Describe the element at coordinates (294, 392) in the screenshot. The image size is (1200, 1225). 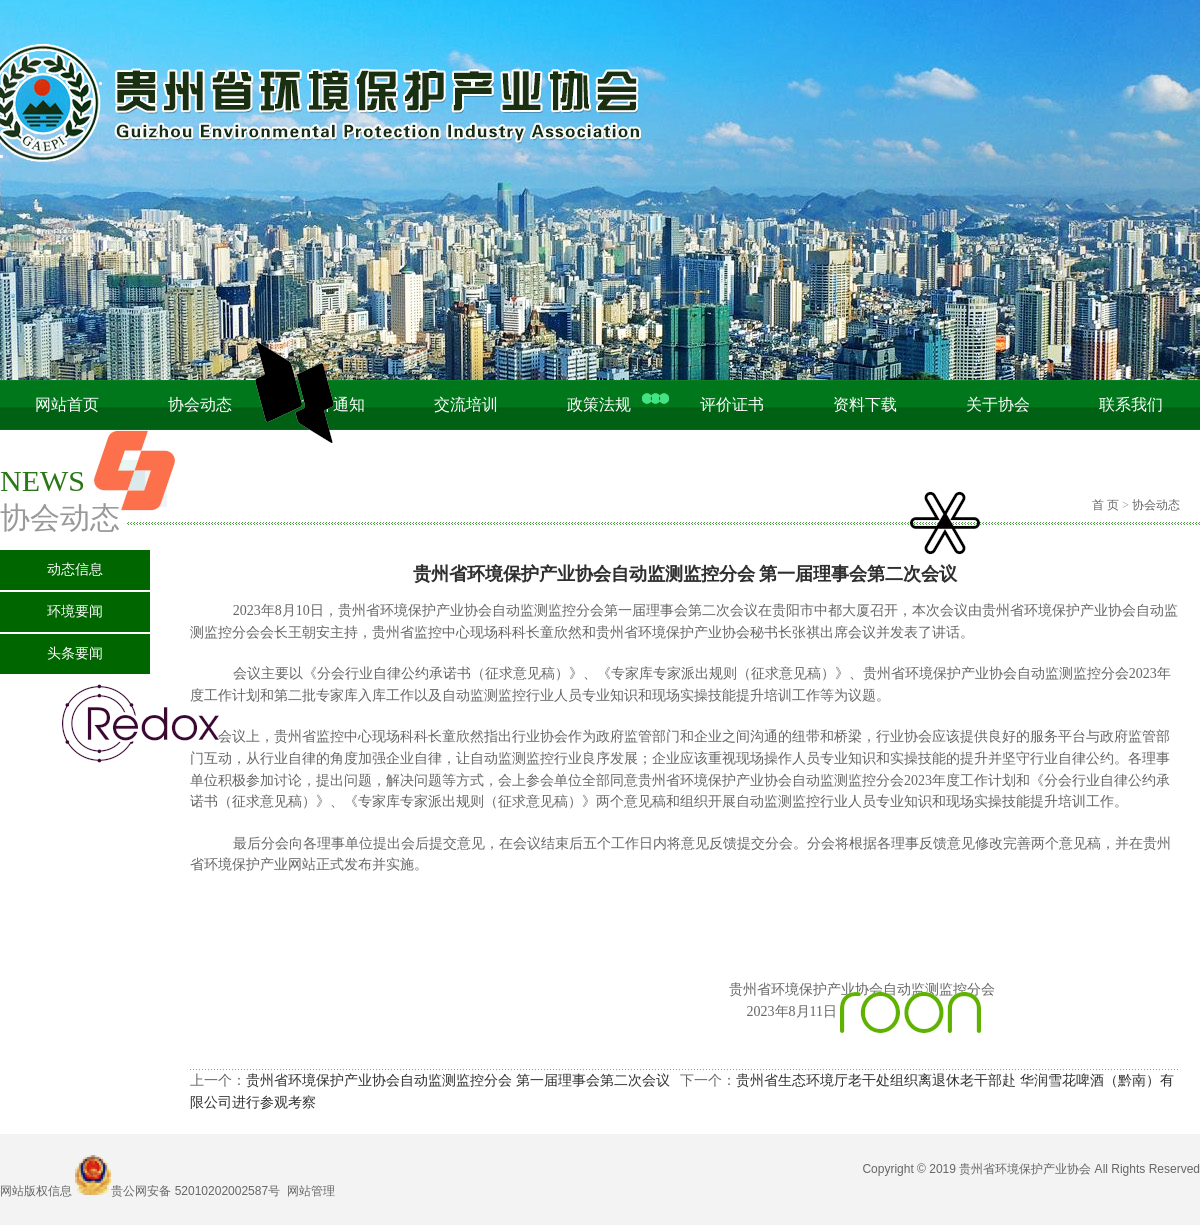
I see `visit dblp computer science bibliography` at that location.